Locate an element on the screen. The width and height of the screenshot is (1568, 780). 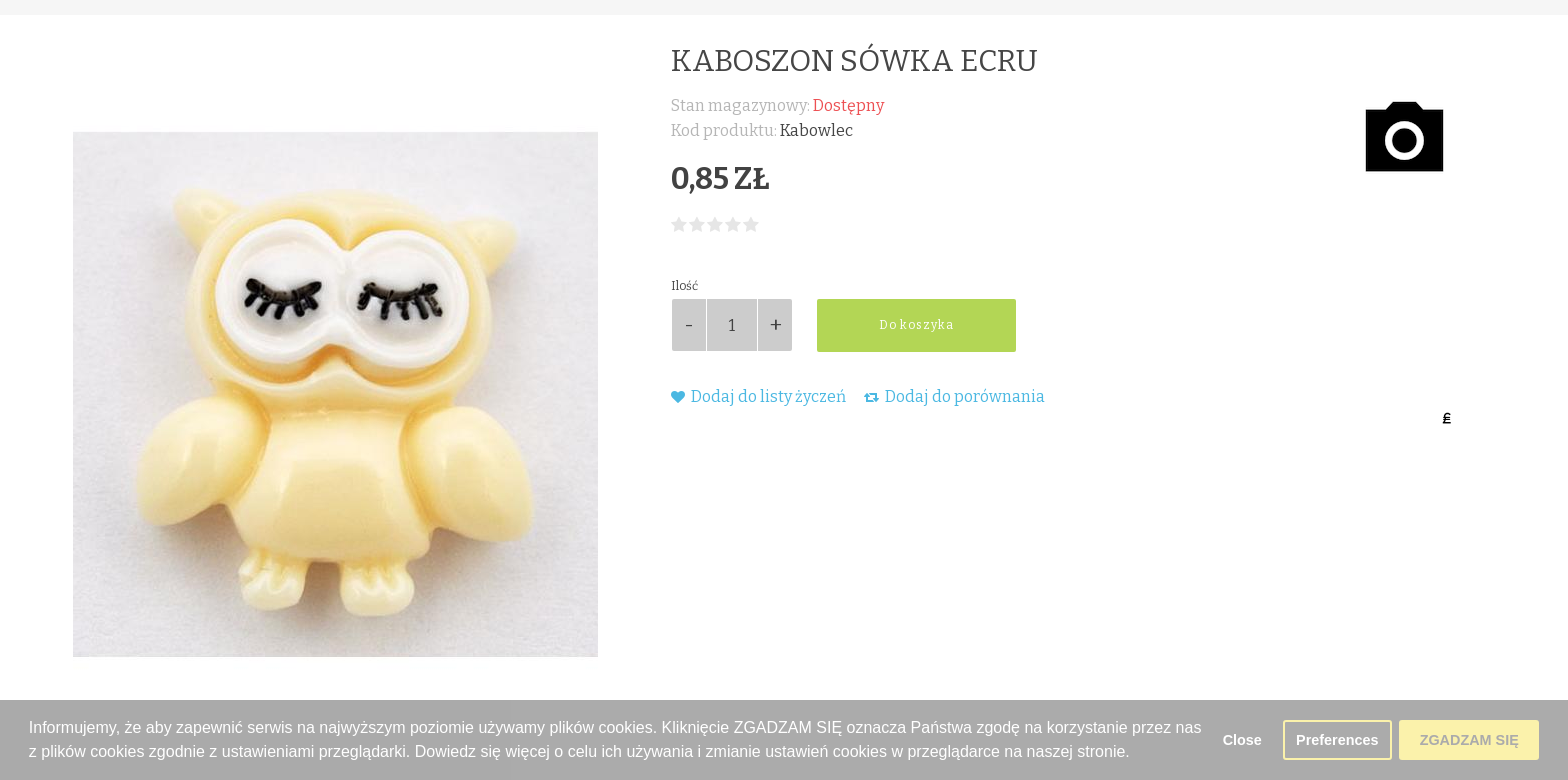
indicates price or amount in Turkish lira is located at coordinates (1447, 418).